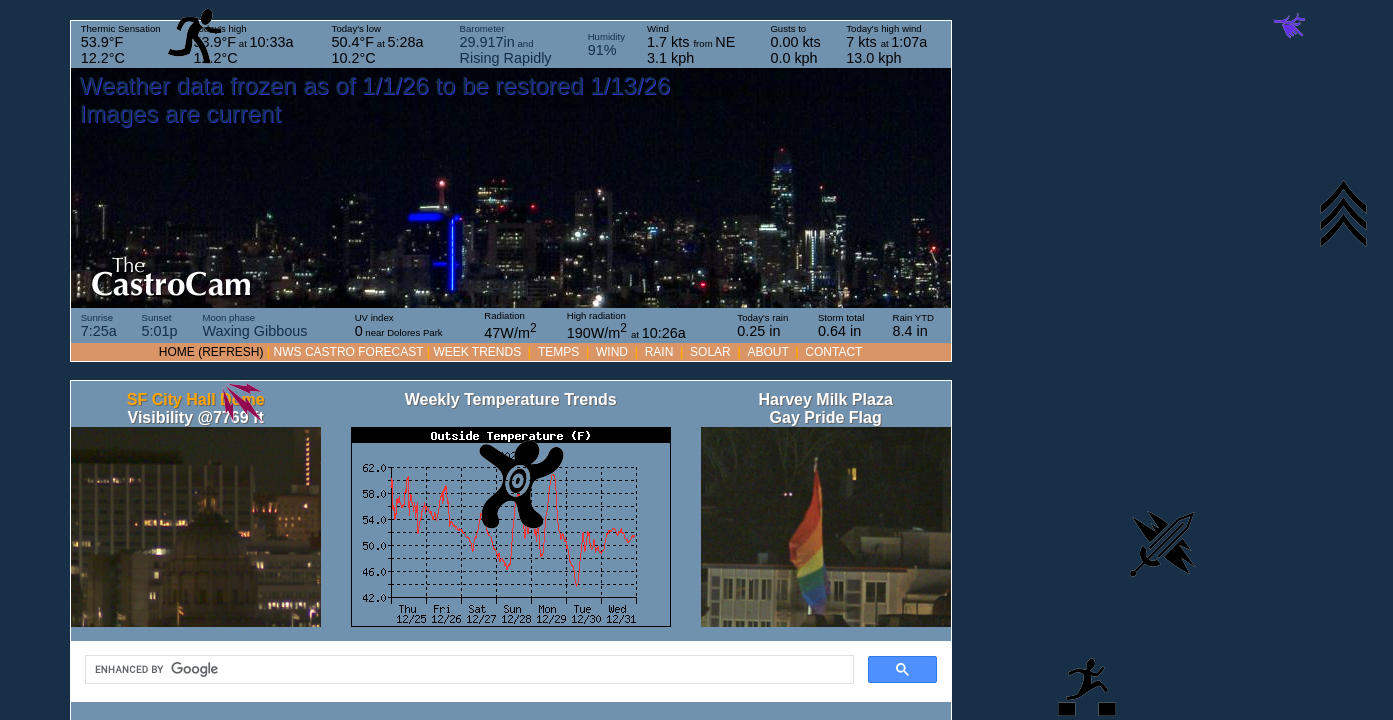  What do you see at coordinates (1289, 27) in the screenshot?
I see `activate a divine power or special ability` at bounding box center [1289, 27].